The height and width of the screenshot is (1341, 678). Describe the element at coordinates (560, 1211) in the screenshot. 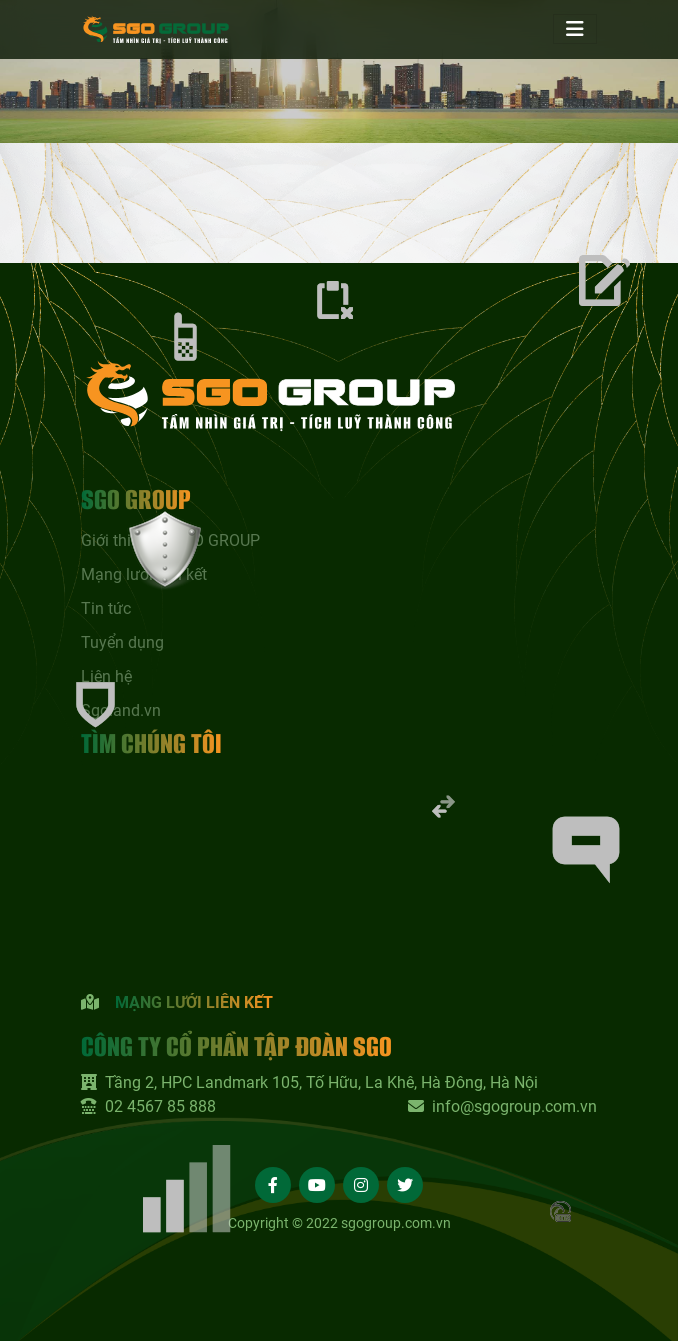

I see `open microsoft edge beta browser` at that location.